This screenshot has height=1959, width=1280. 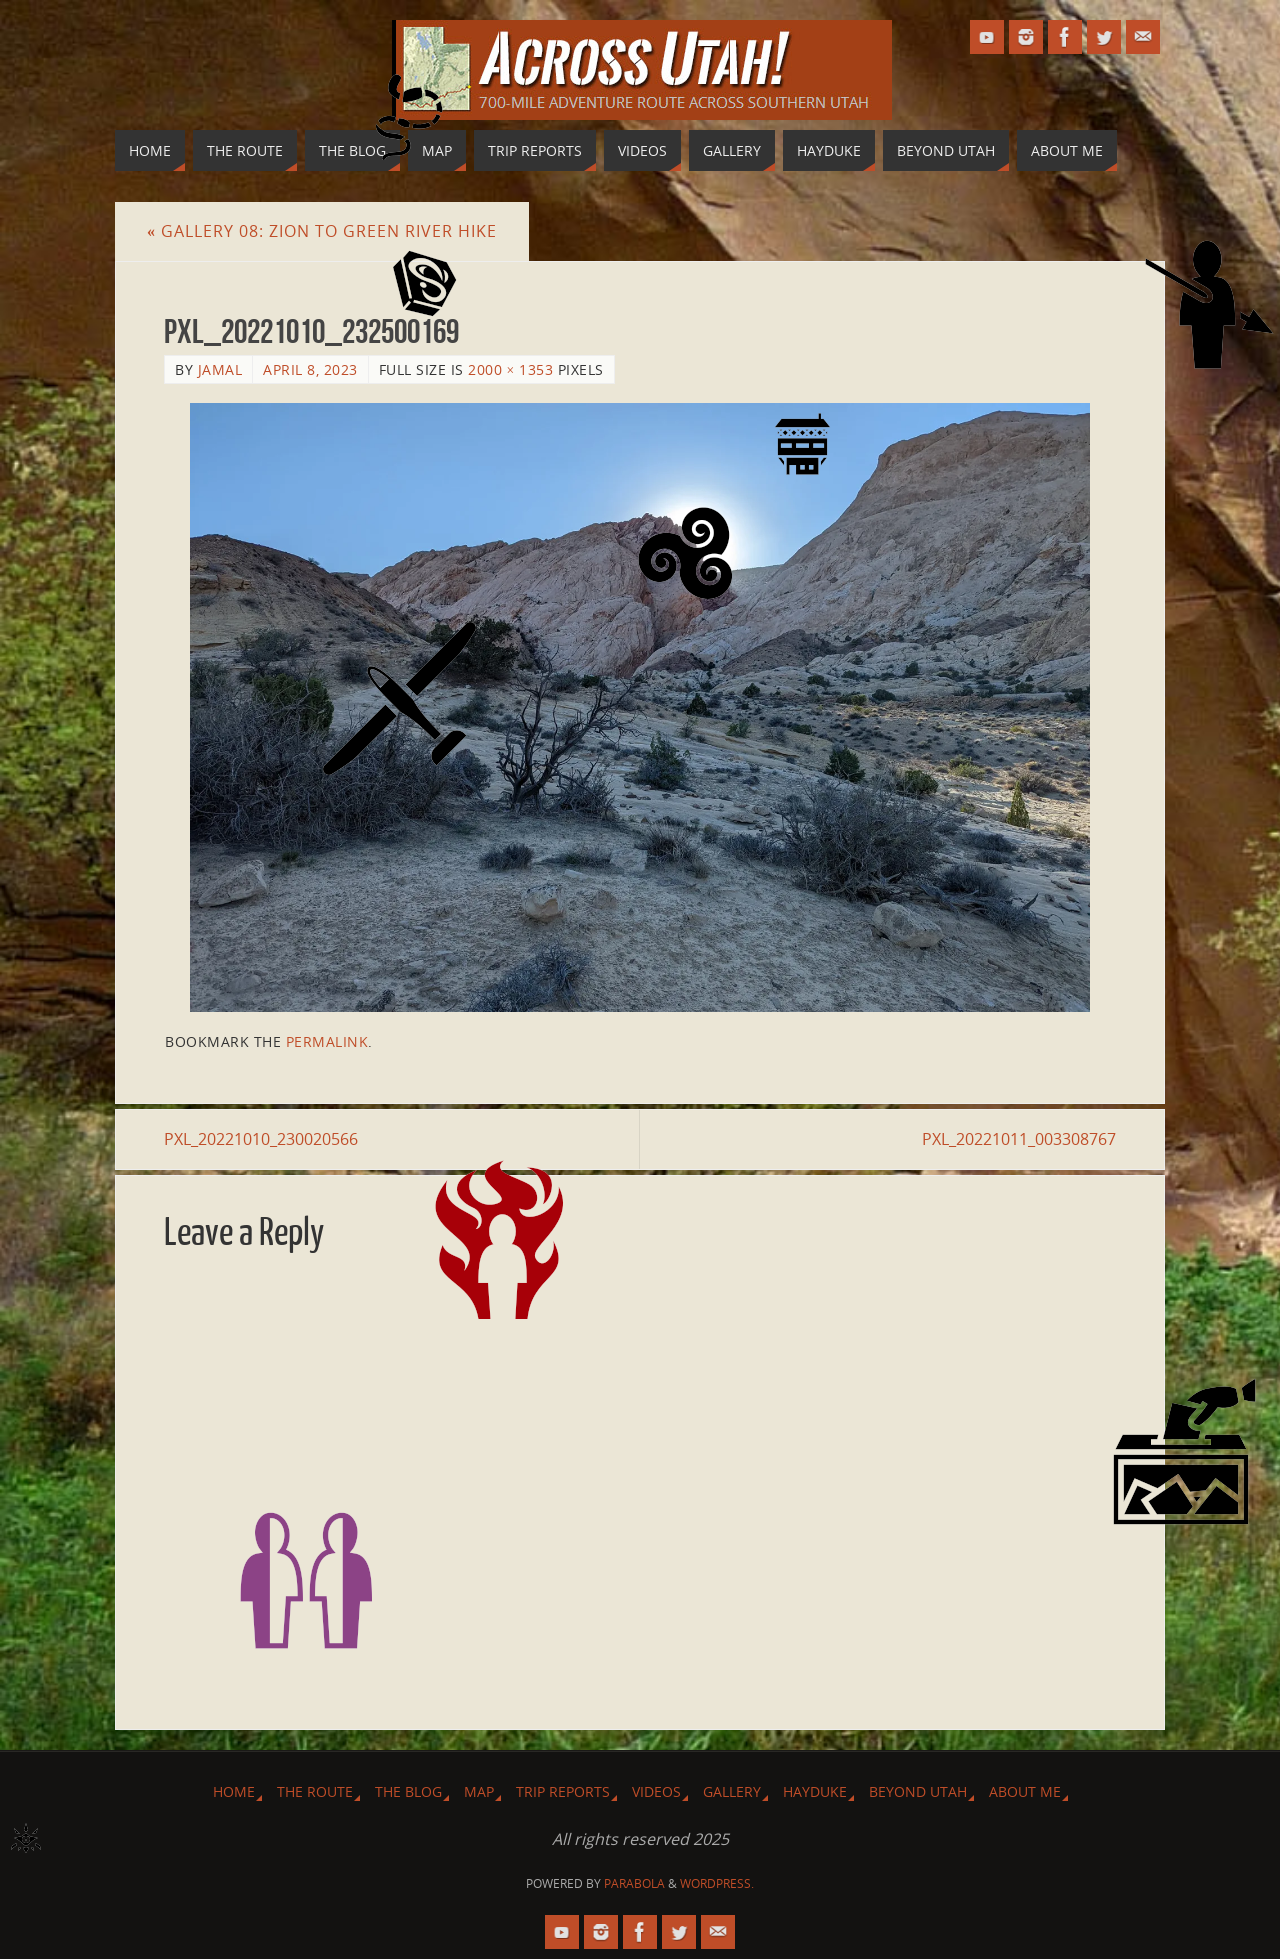 What do you see at coordinates (802, 443) in the screenshot?
I see `access building or fortress in game` at bounding box center [802, 443].